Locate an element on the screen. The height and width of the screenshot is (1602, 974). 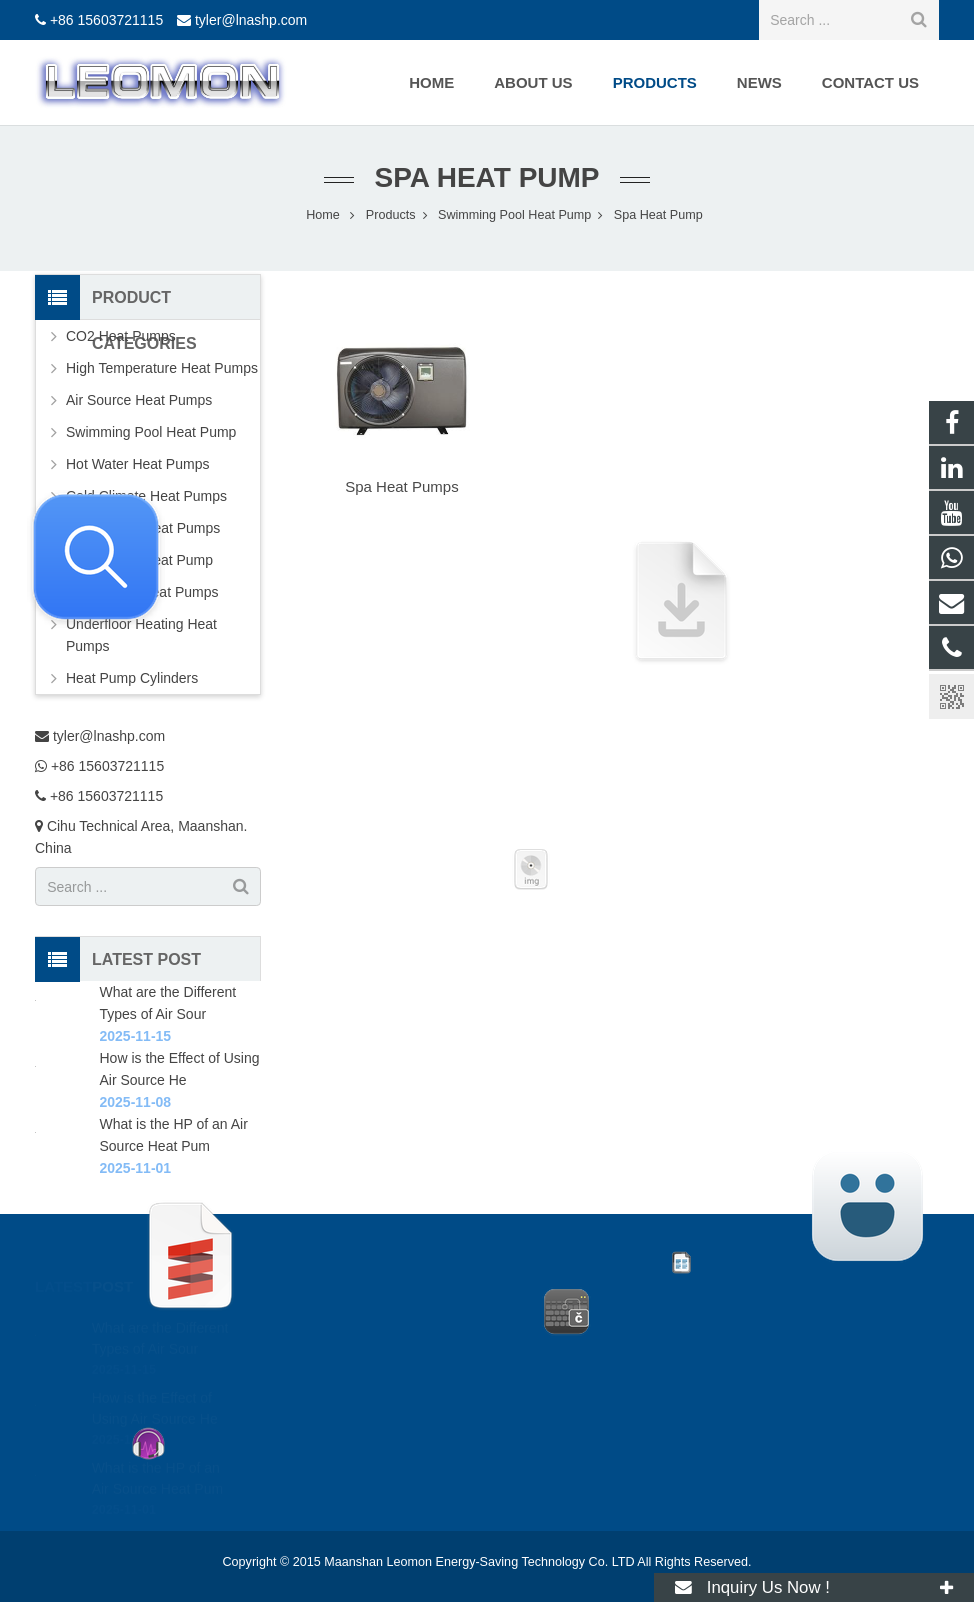
open search preferences or settings is located at coordinates (96, 559).